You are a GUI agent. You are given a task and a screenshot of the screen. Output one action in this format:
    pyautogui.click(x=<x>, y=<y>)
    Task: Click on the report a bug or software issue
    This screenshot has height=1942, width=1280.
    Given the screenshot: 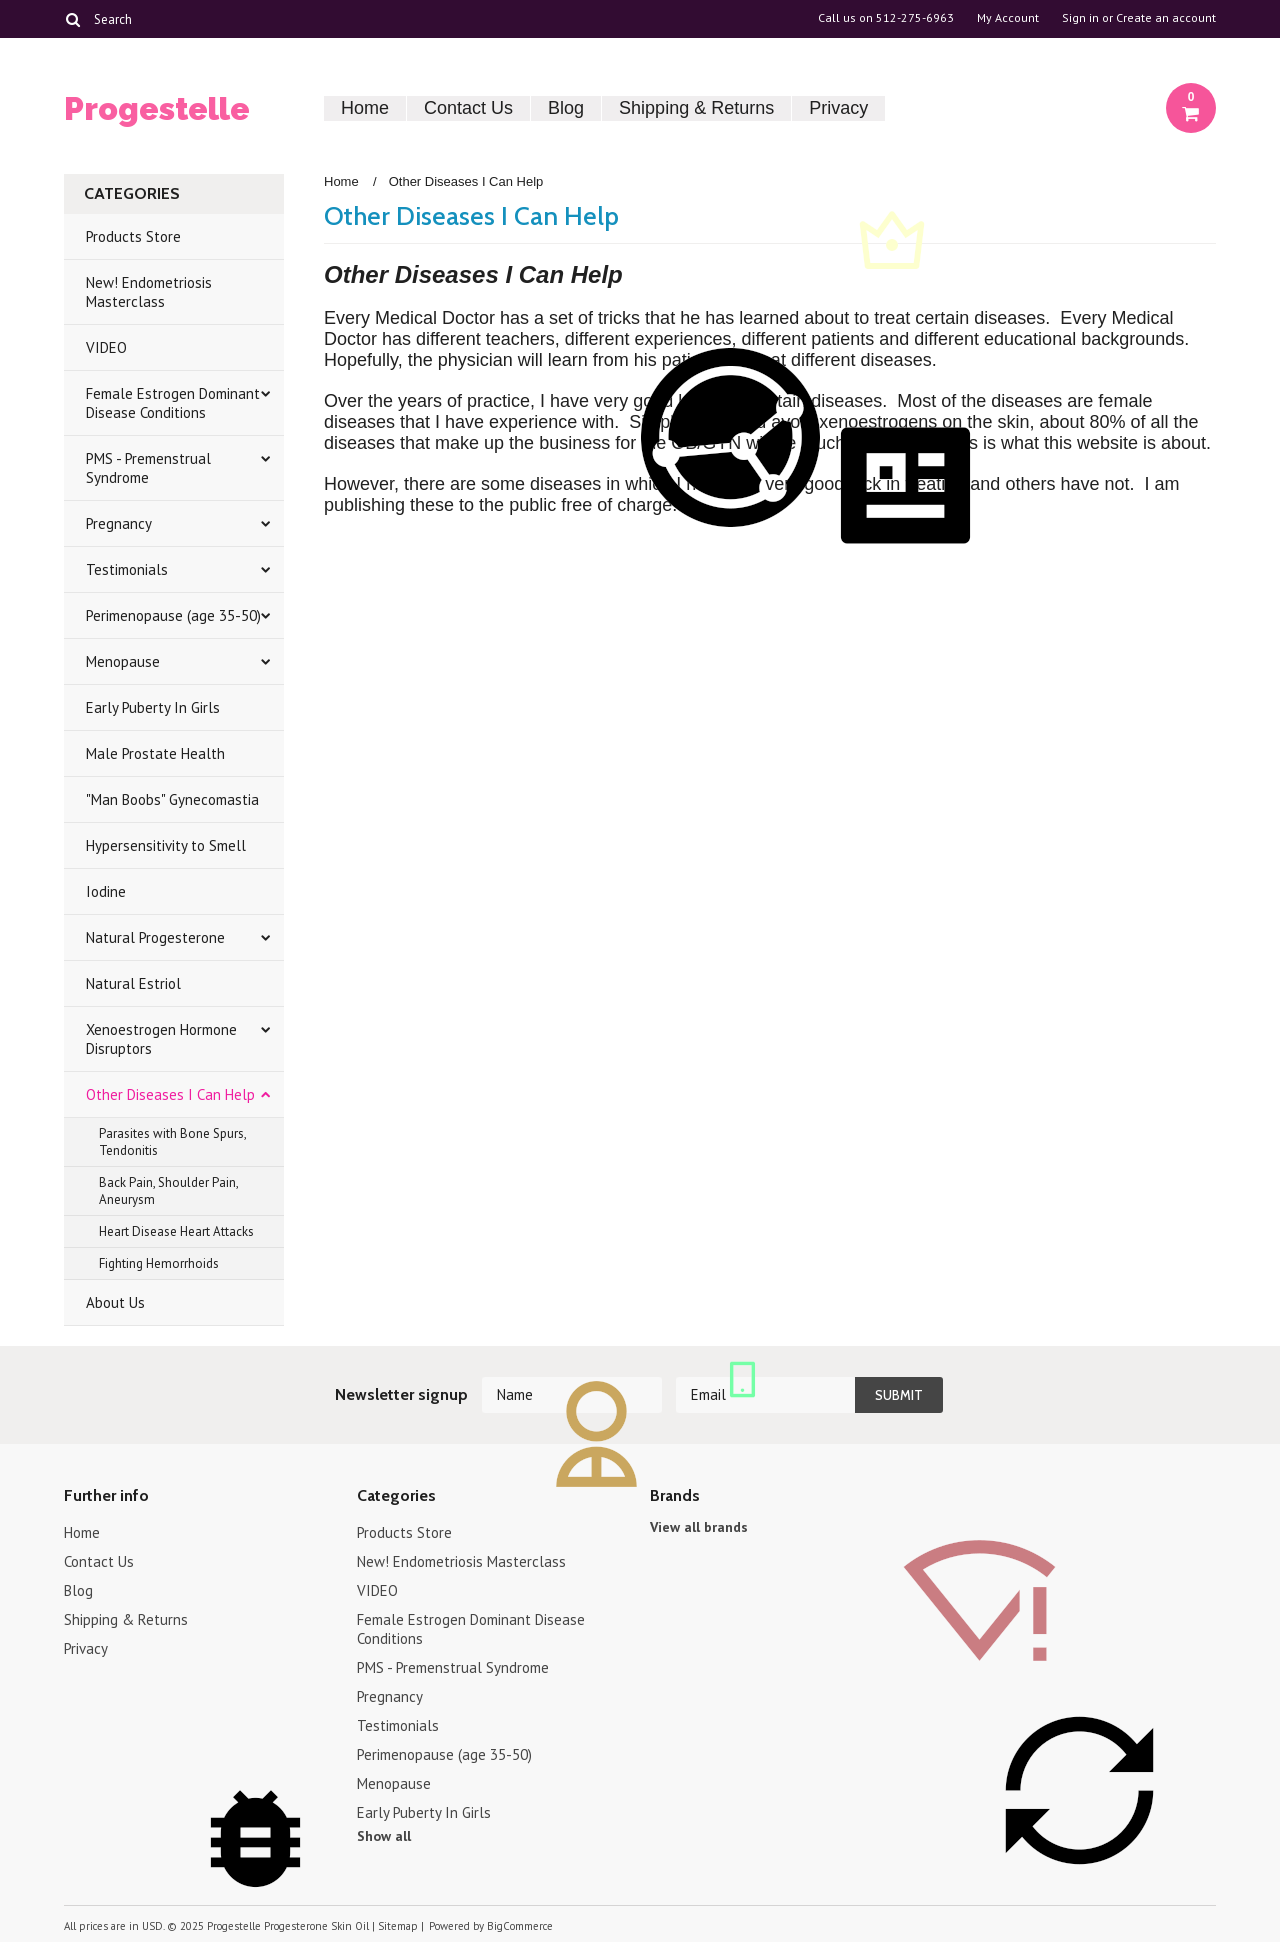 What is the action you would take?
    pyautogui.click(x=255, y=1837)
    